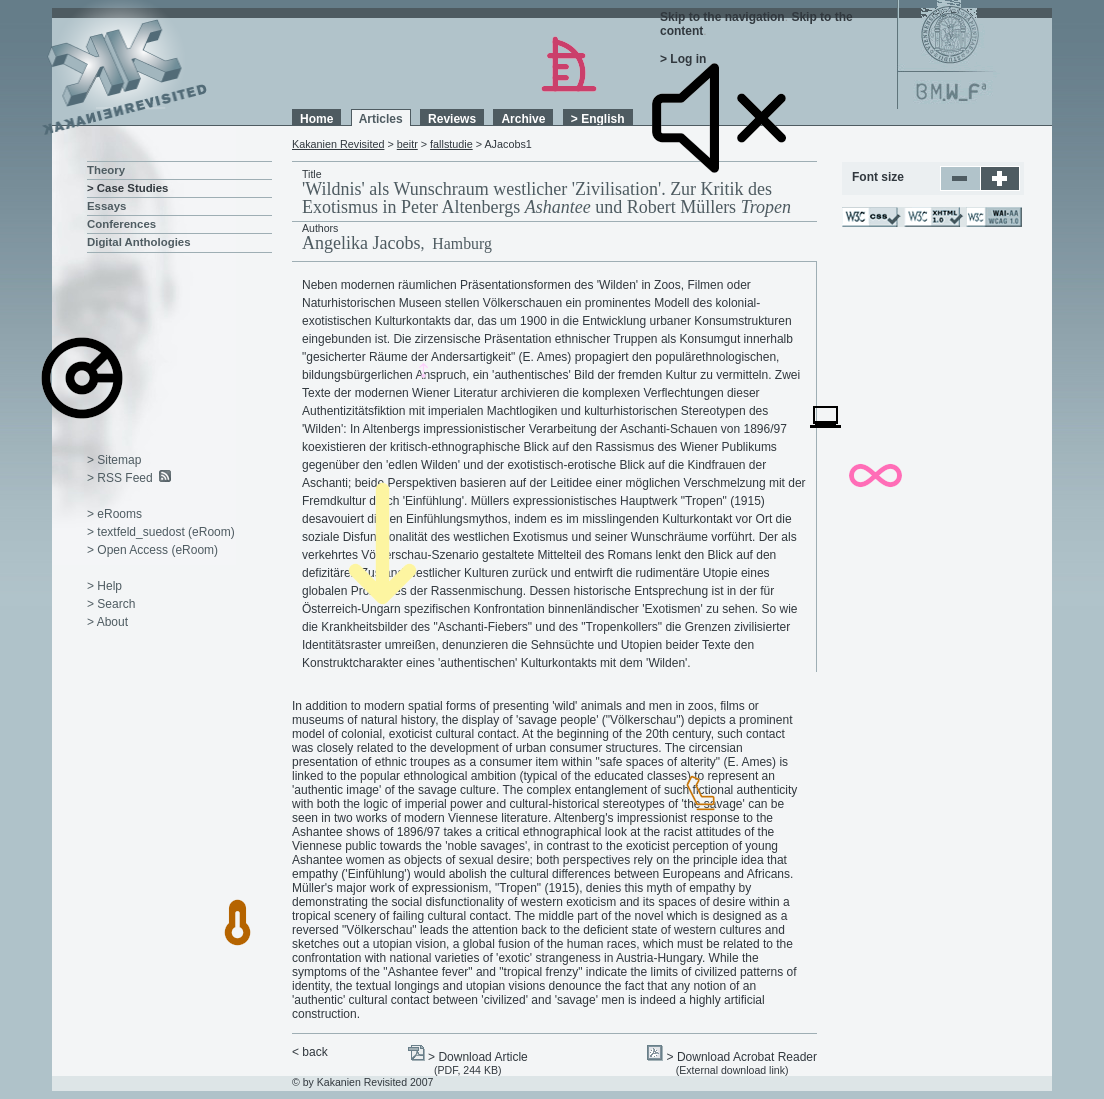  What do you see at coordinates (237, 922) in the screenshot?
I see `indicates high temperature reading` at bounding box center [237, 922].